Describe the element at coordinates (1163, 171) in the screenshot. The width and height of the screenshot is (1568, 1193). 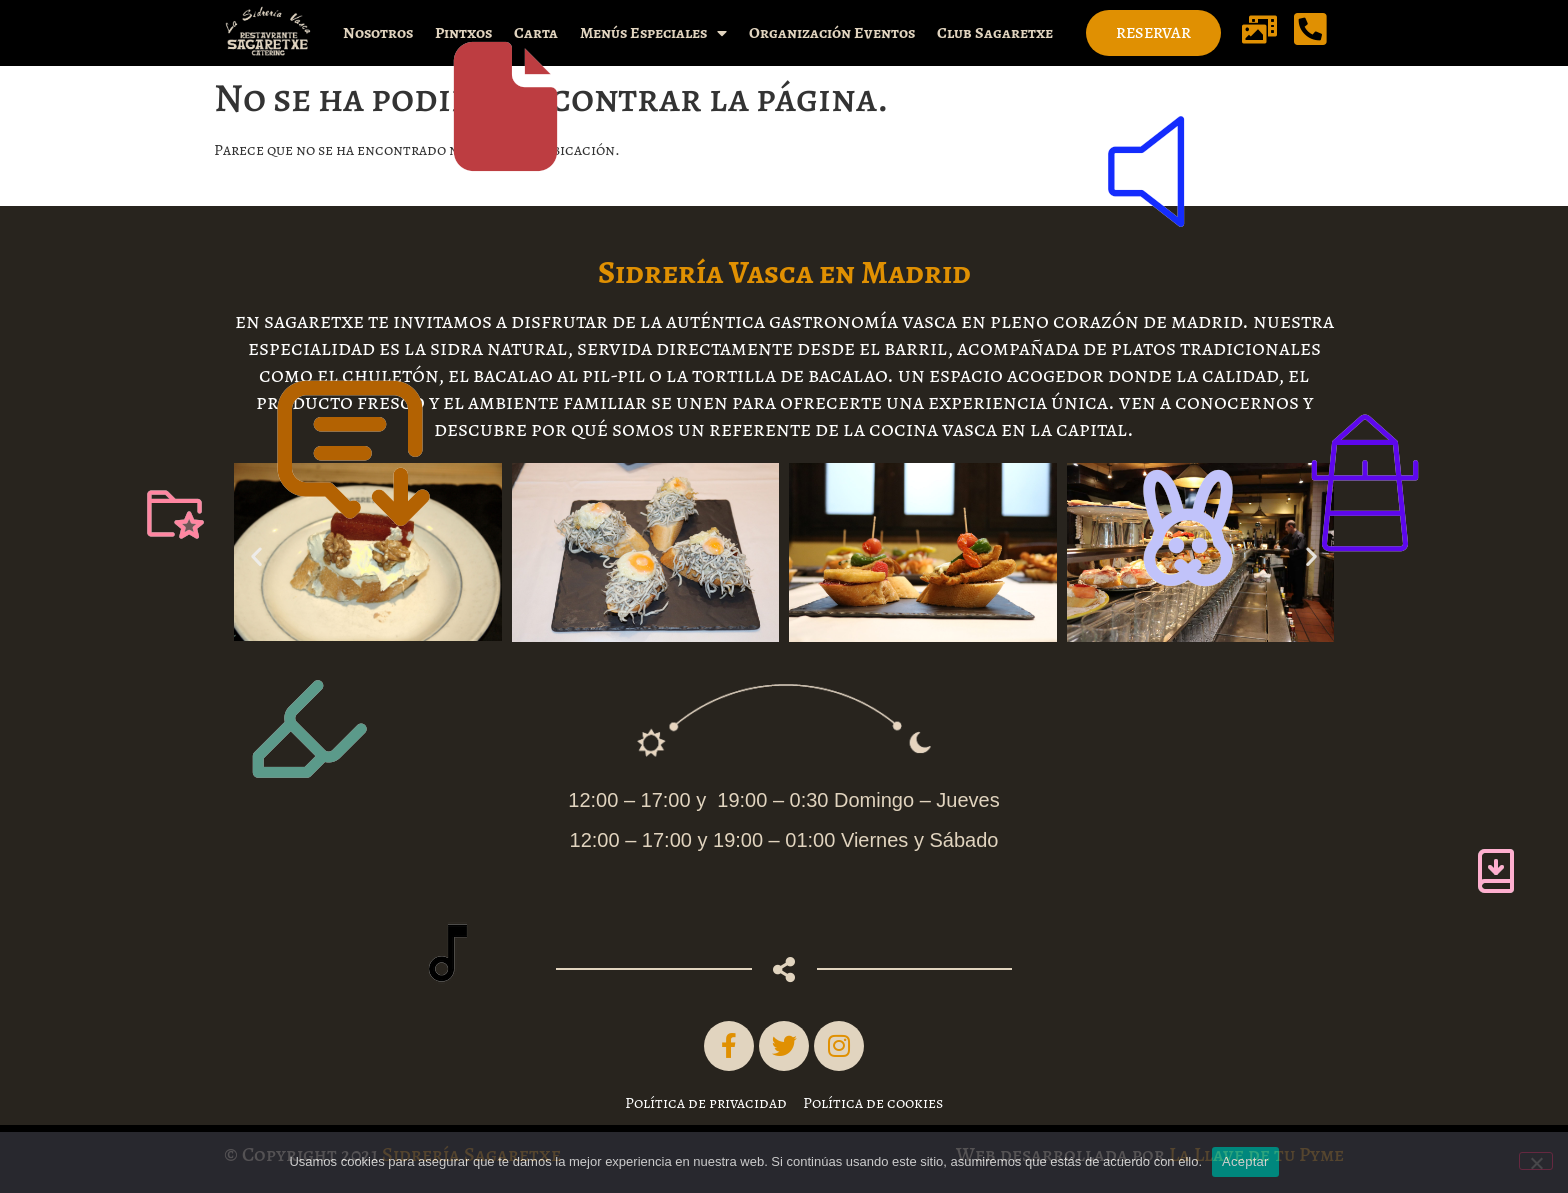
I see `speaker with no audio output` at that location.